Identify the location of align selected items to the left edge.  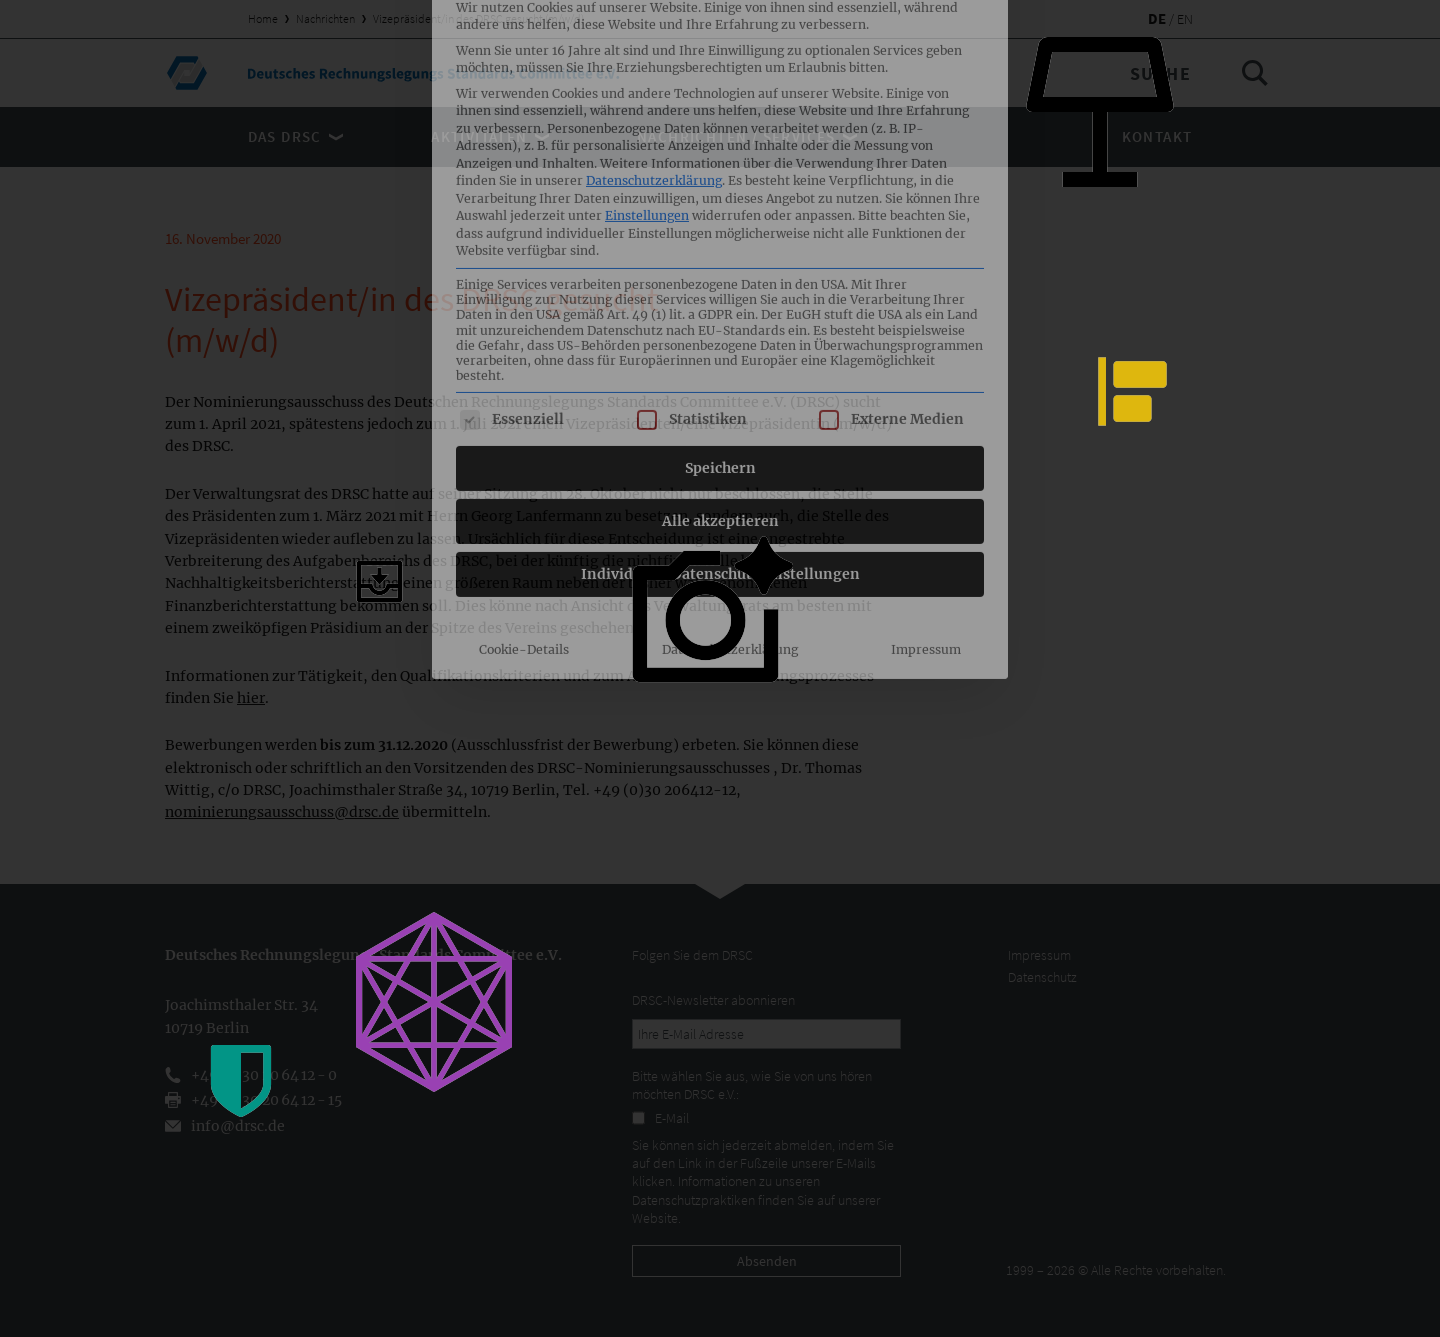
(1132, 391).